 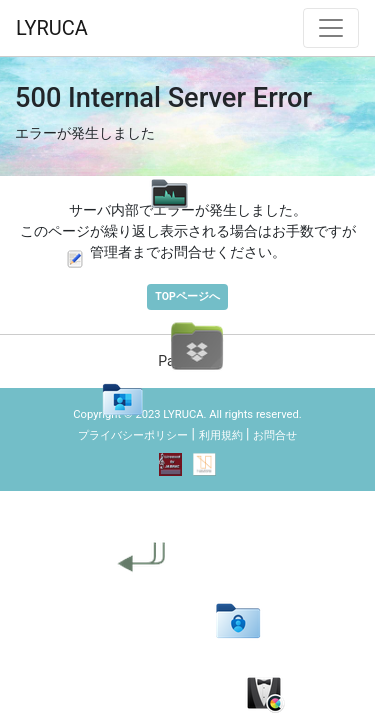 What do you see at coordinates (75, 259) in the screenshot?
I see `open text editor application` at bounding box center [75, 259].